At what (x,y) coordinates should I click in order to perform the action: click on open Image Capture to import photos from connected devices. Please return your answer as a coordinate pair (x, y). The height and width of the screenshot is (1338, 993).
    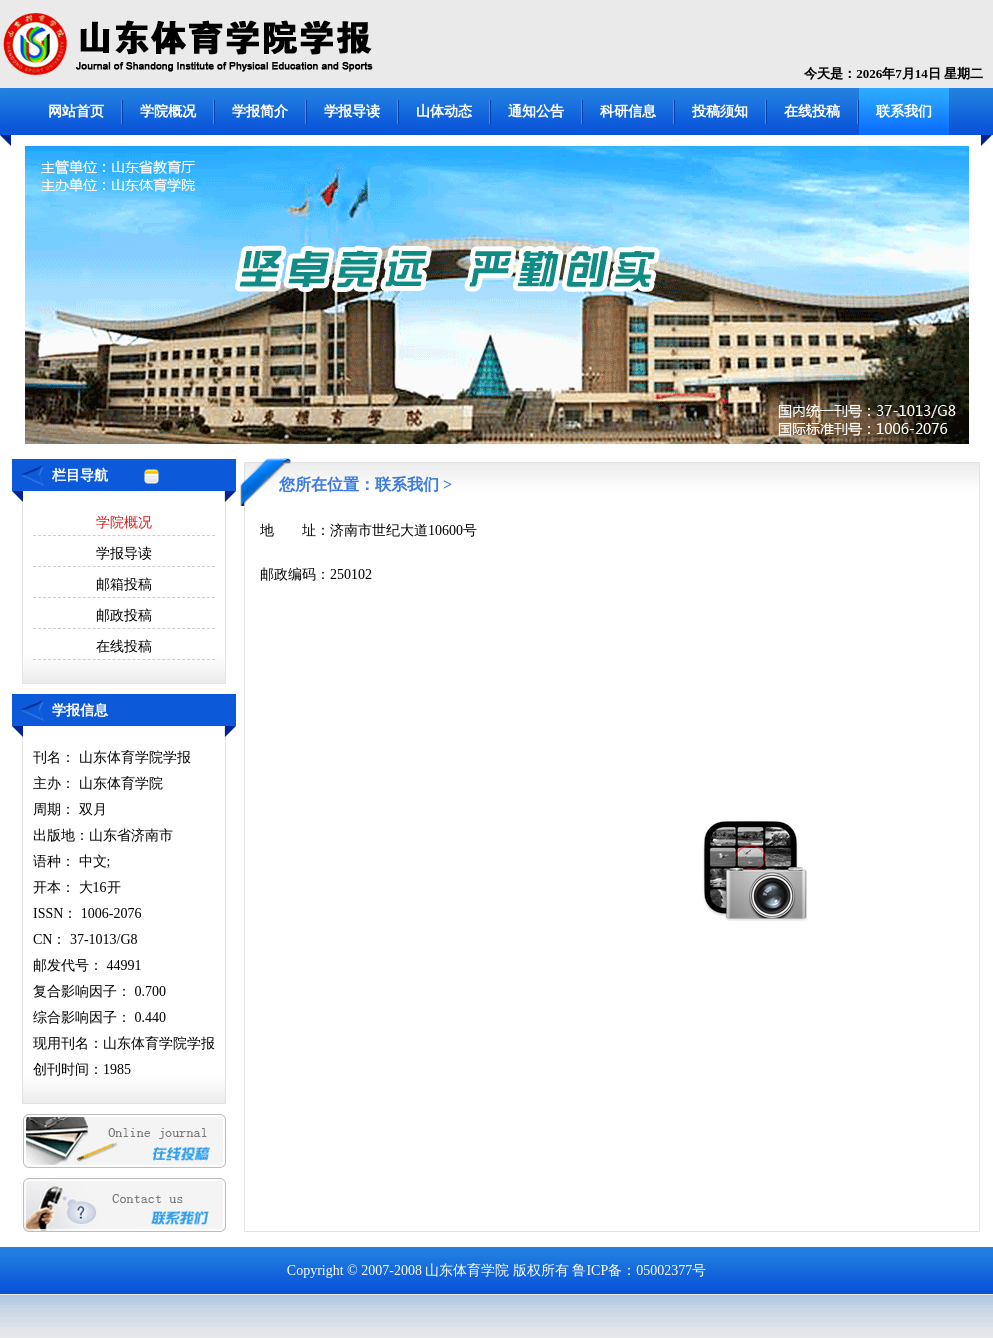
    Looking at the image, I should click on (750, 867).